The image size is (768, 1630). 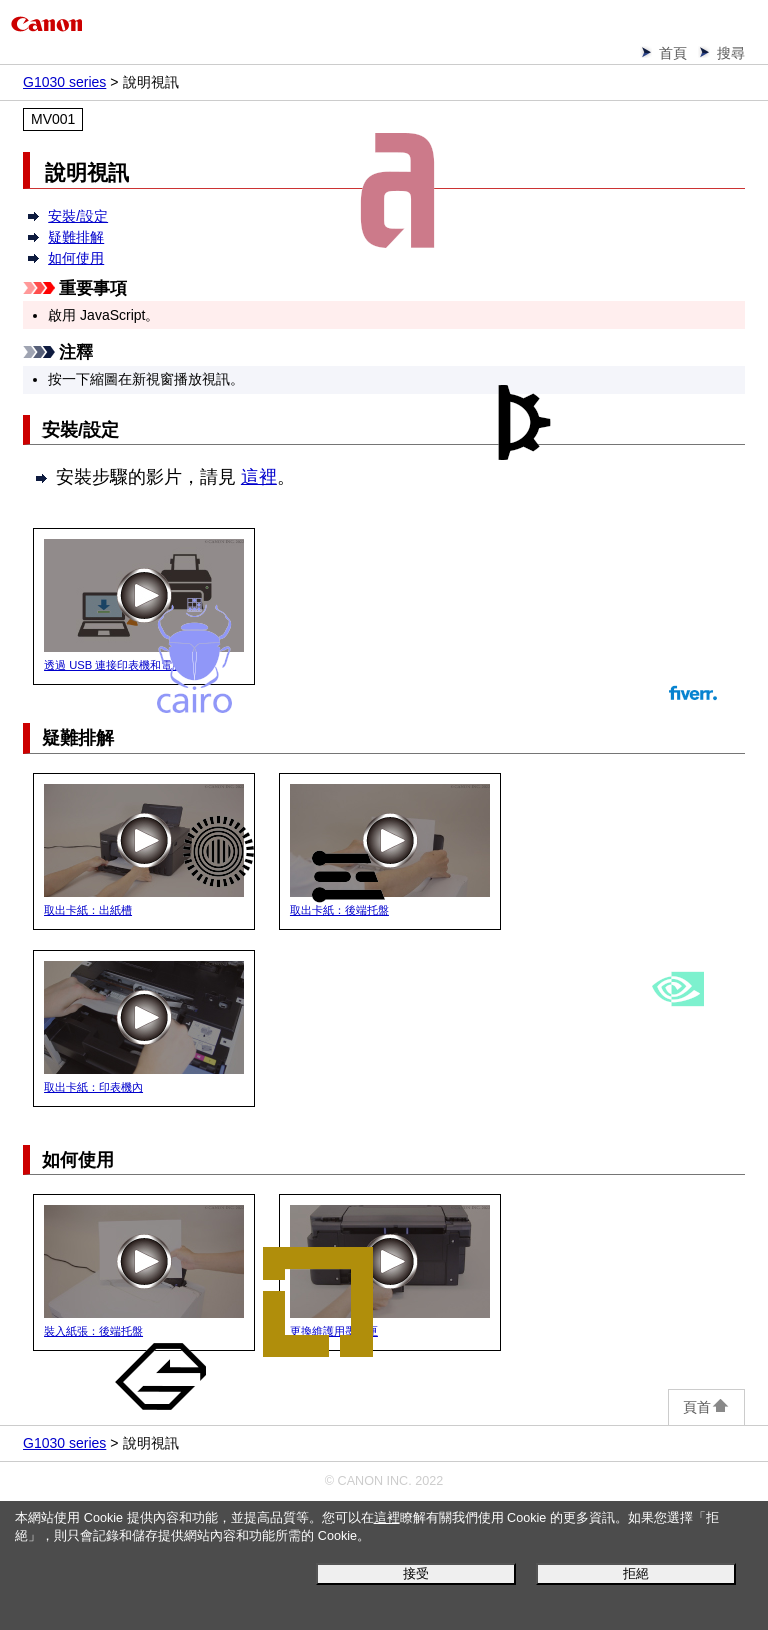 I want to click on open prezi presentation software, so click(x=218, y=851).